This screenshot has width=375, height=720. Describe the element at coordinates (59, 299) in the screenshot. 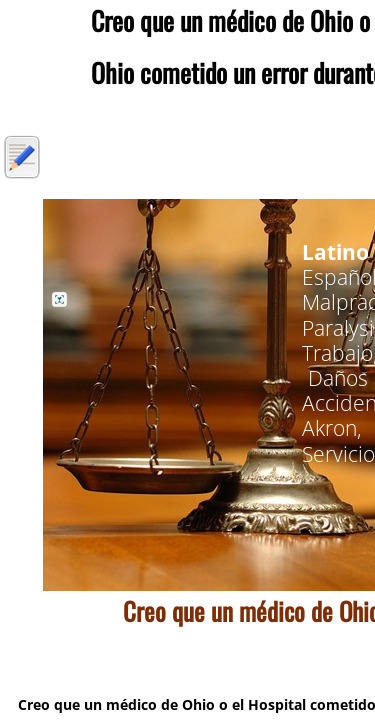

I see `open nomacs image viewer` at that location.